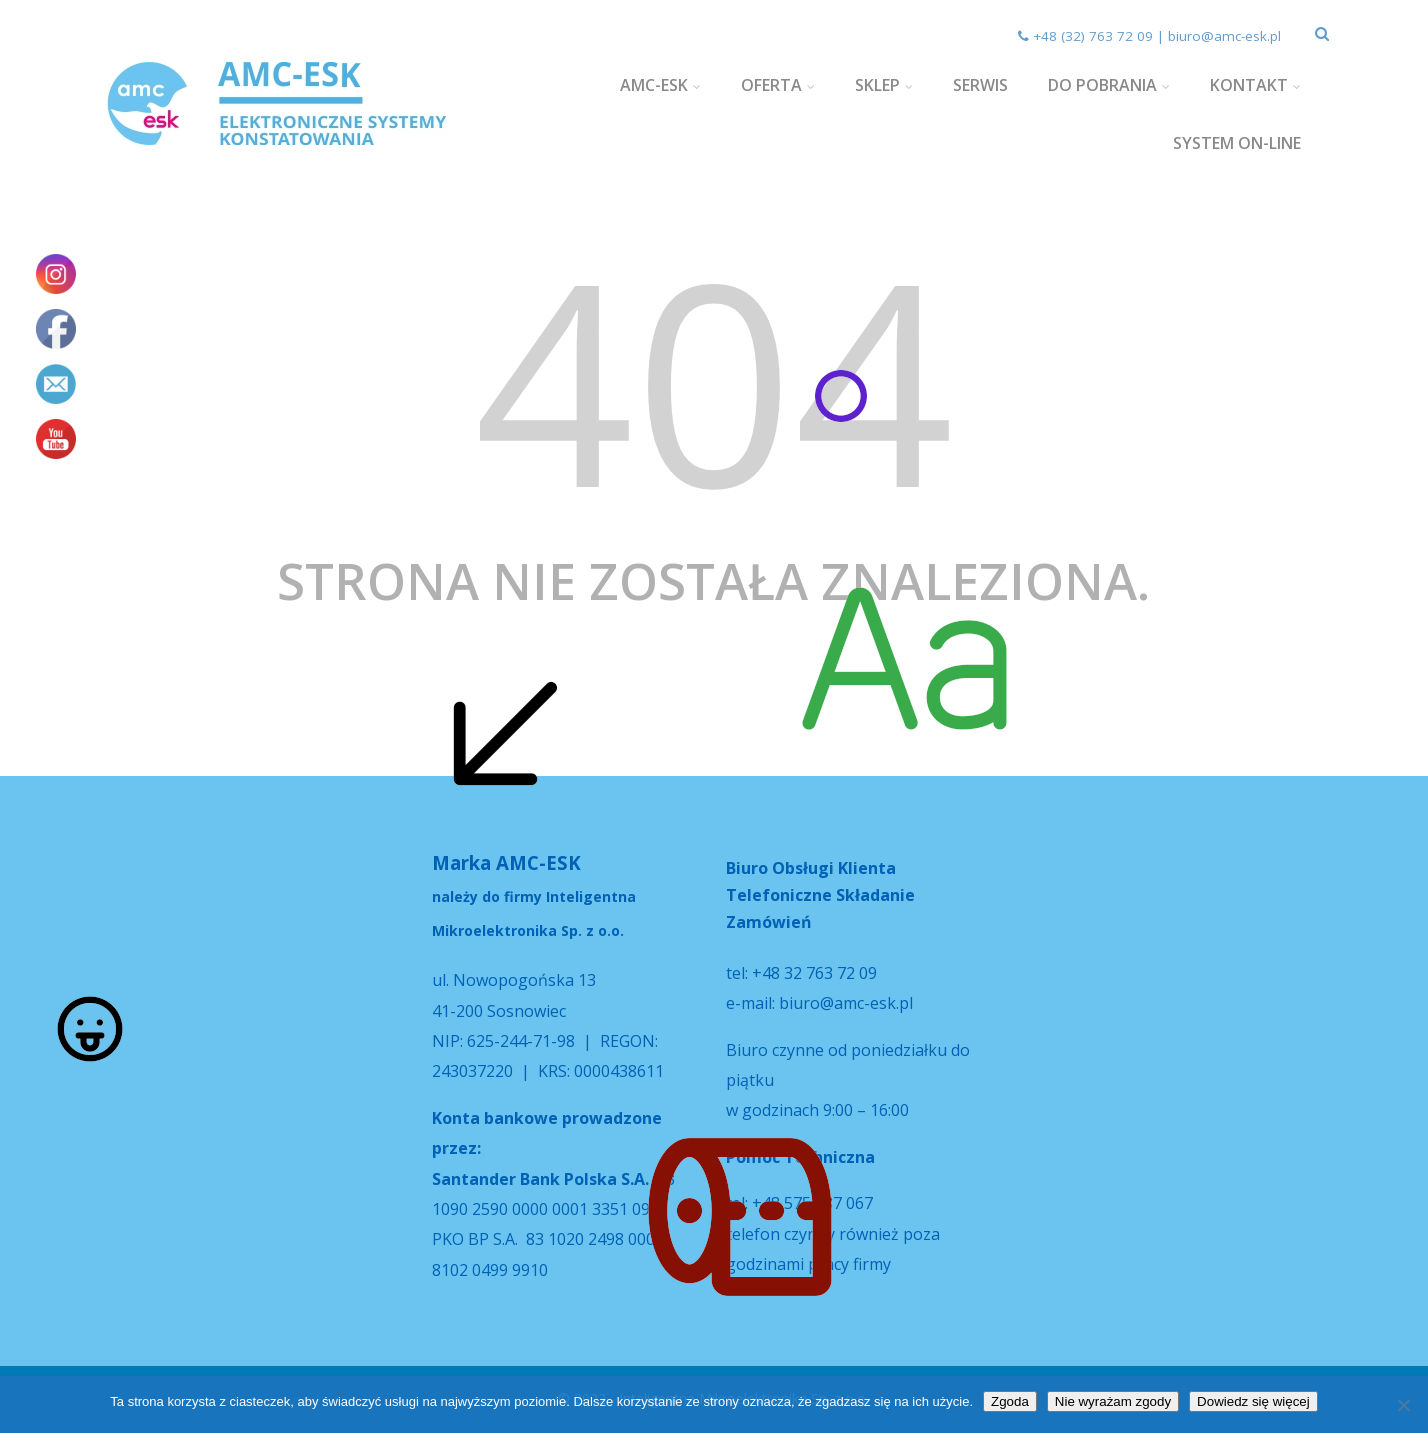 The height and width of the screenshot is (1433, 1428). I want to click on indicates an unread or new item, so click(841, 396).